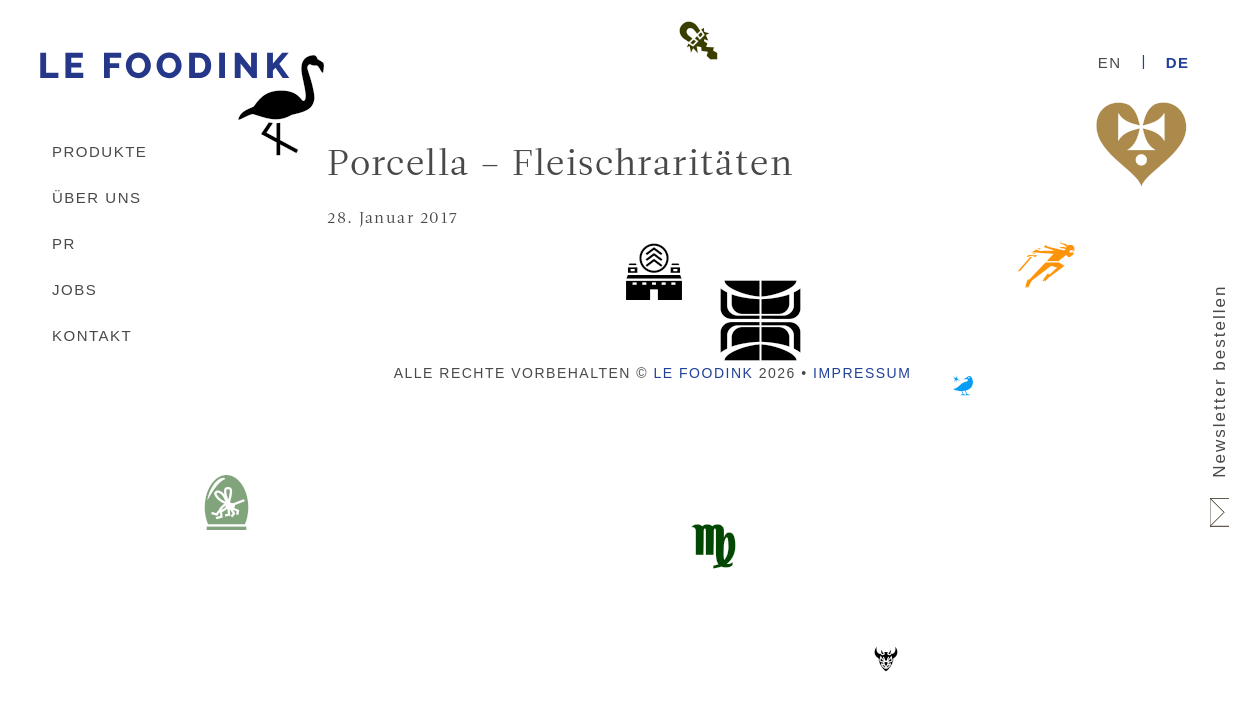 This screenshot has width=1255, height=720. Describe the element at coordinates (760, 320) in the screenshot. I see `decorative abstract game element or badge` at that location.